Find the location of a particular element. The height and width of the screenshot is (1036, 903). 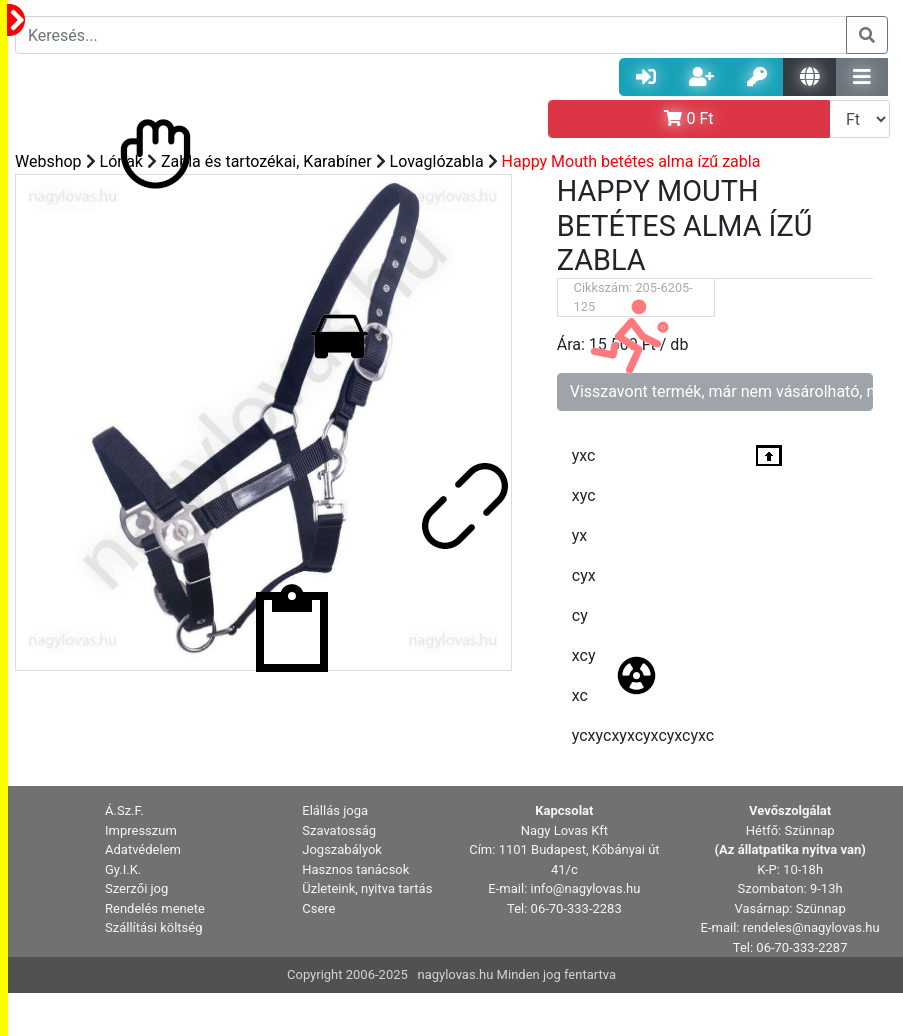

access vehicle or car-related settings is located at coordinates (339, 337).